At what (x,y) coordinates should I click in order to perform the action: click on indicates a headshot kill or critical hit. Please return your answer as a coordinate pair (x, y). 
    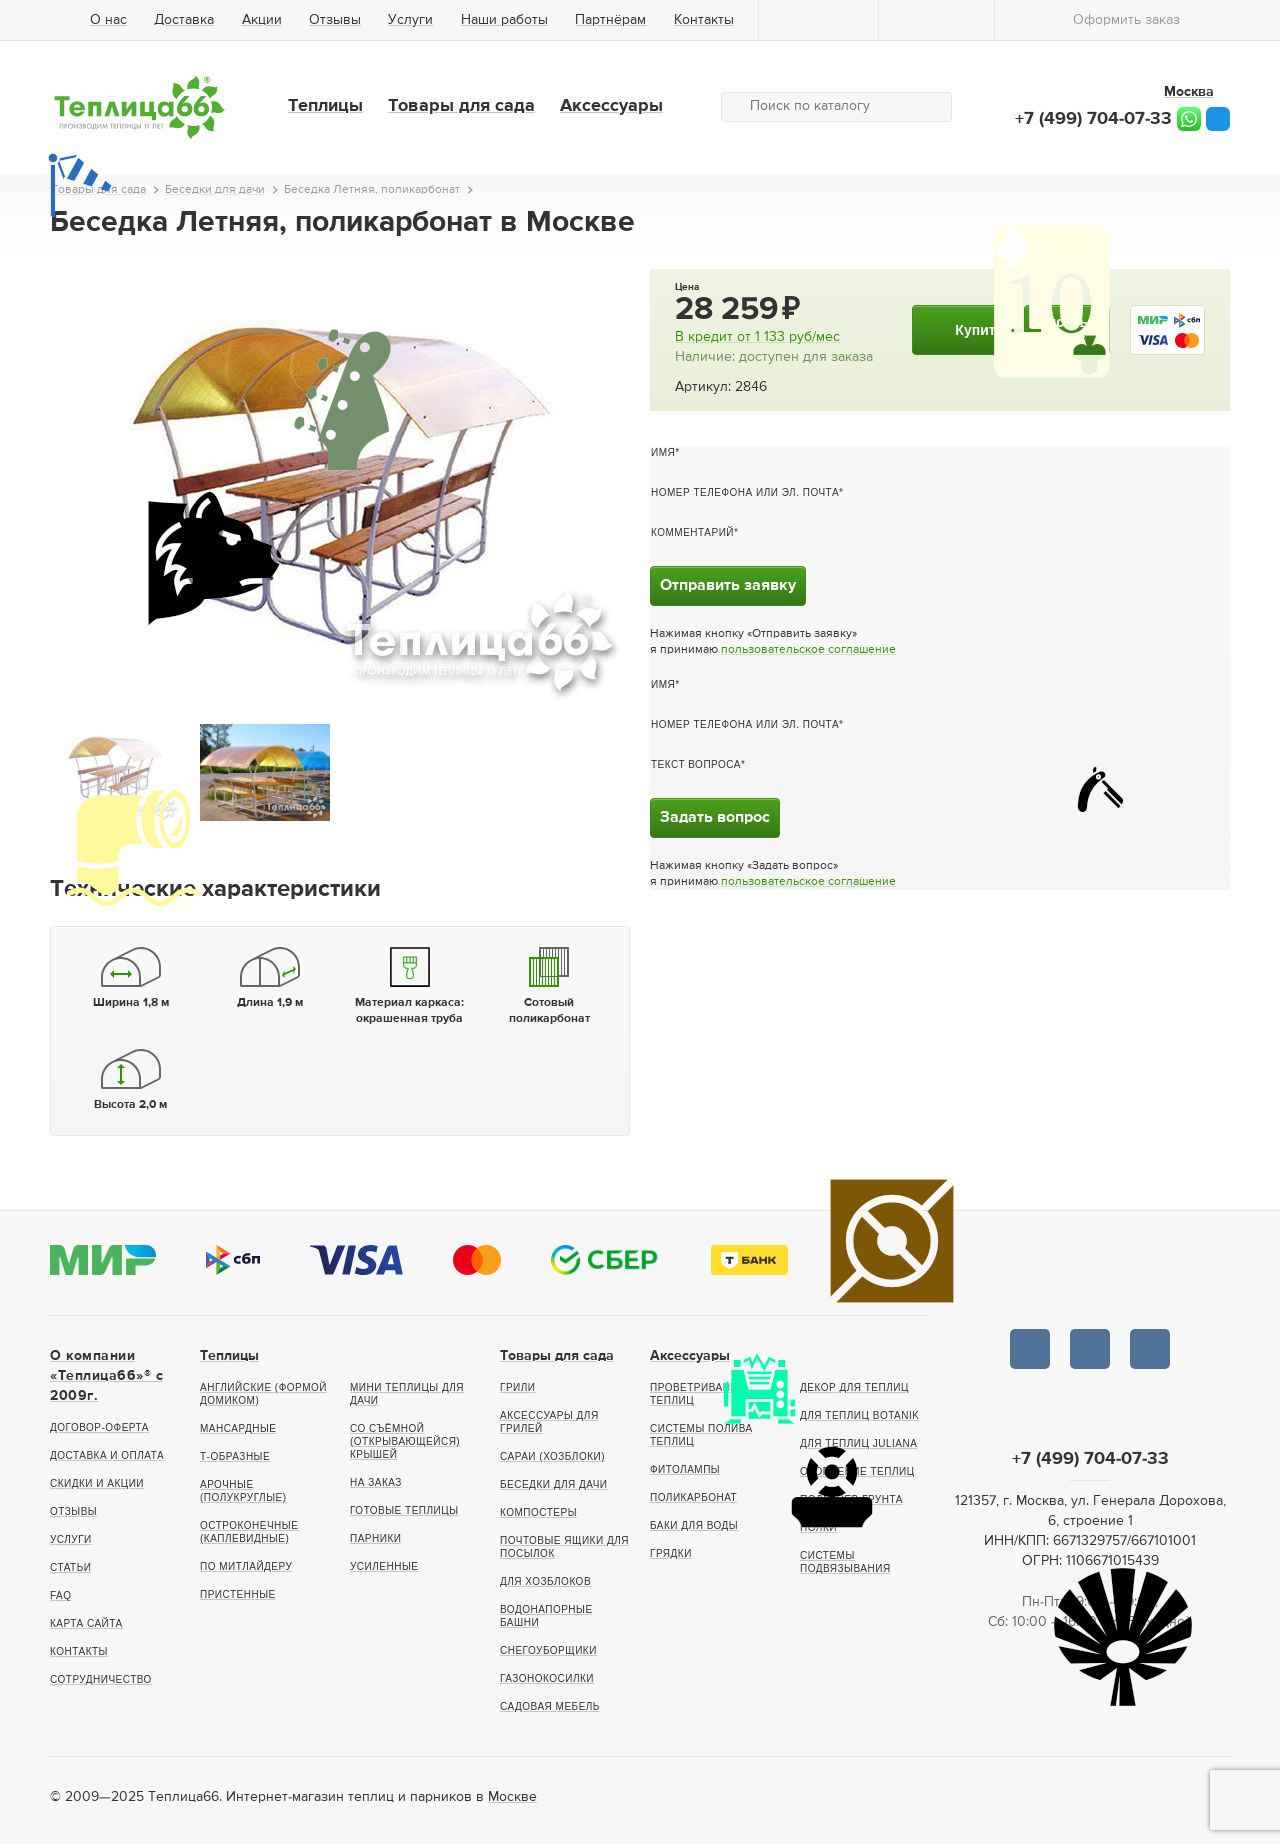
    Looking at the image, I should click on (832, 1487).